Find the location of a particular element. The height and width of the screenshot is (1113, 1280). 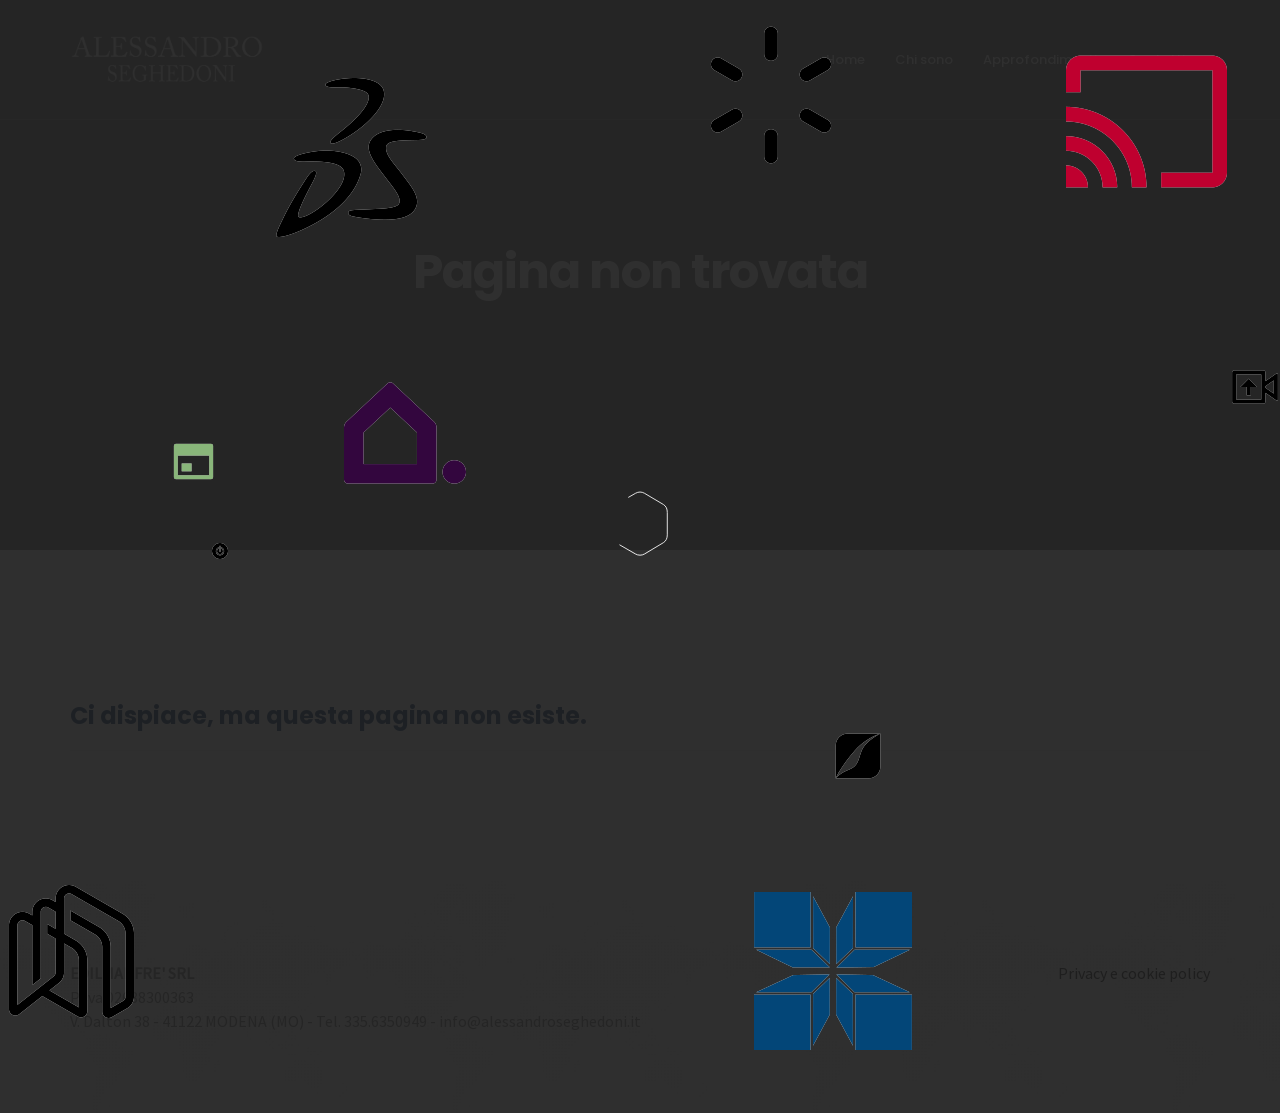

upload a video file is located at coordinates (1255, 387).